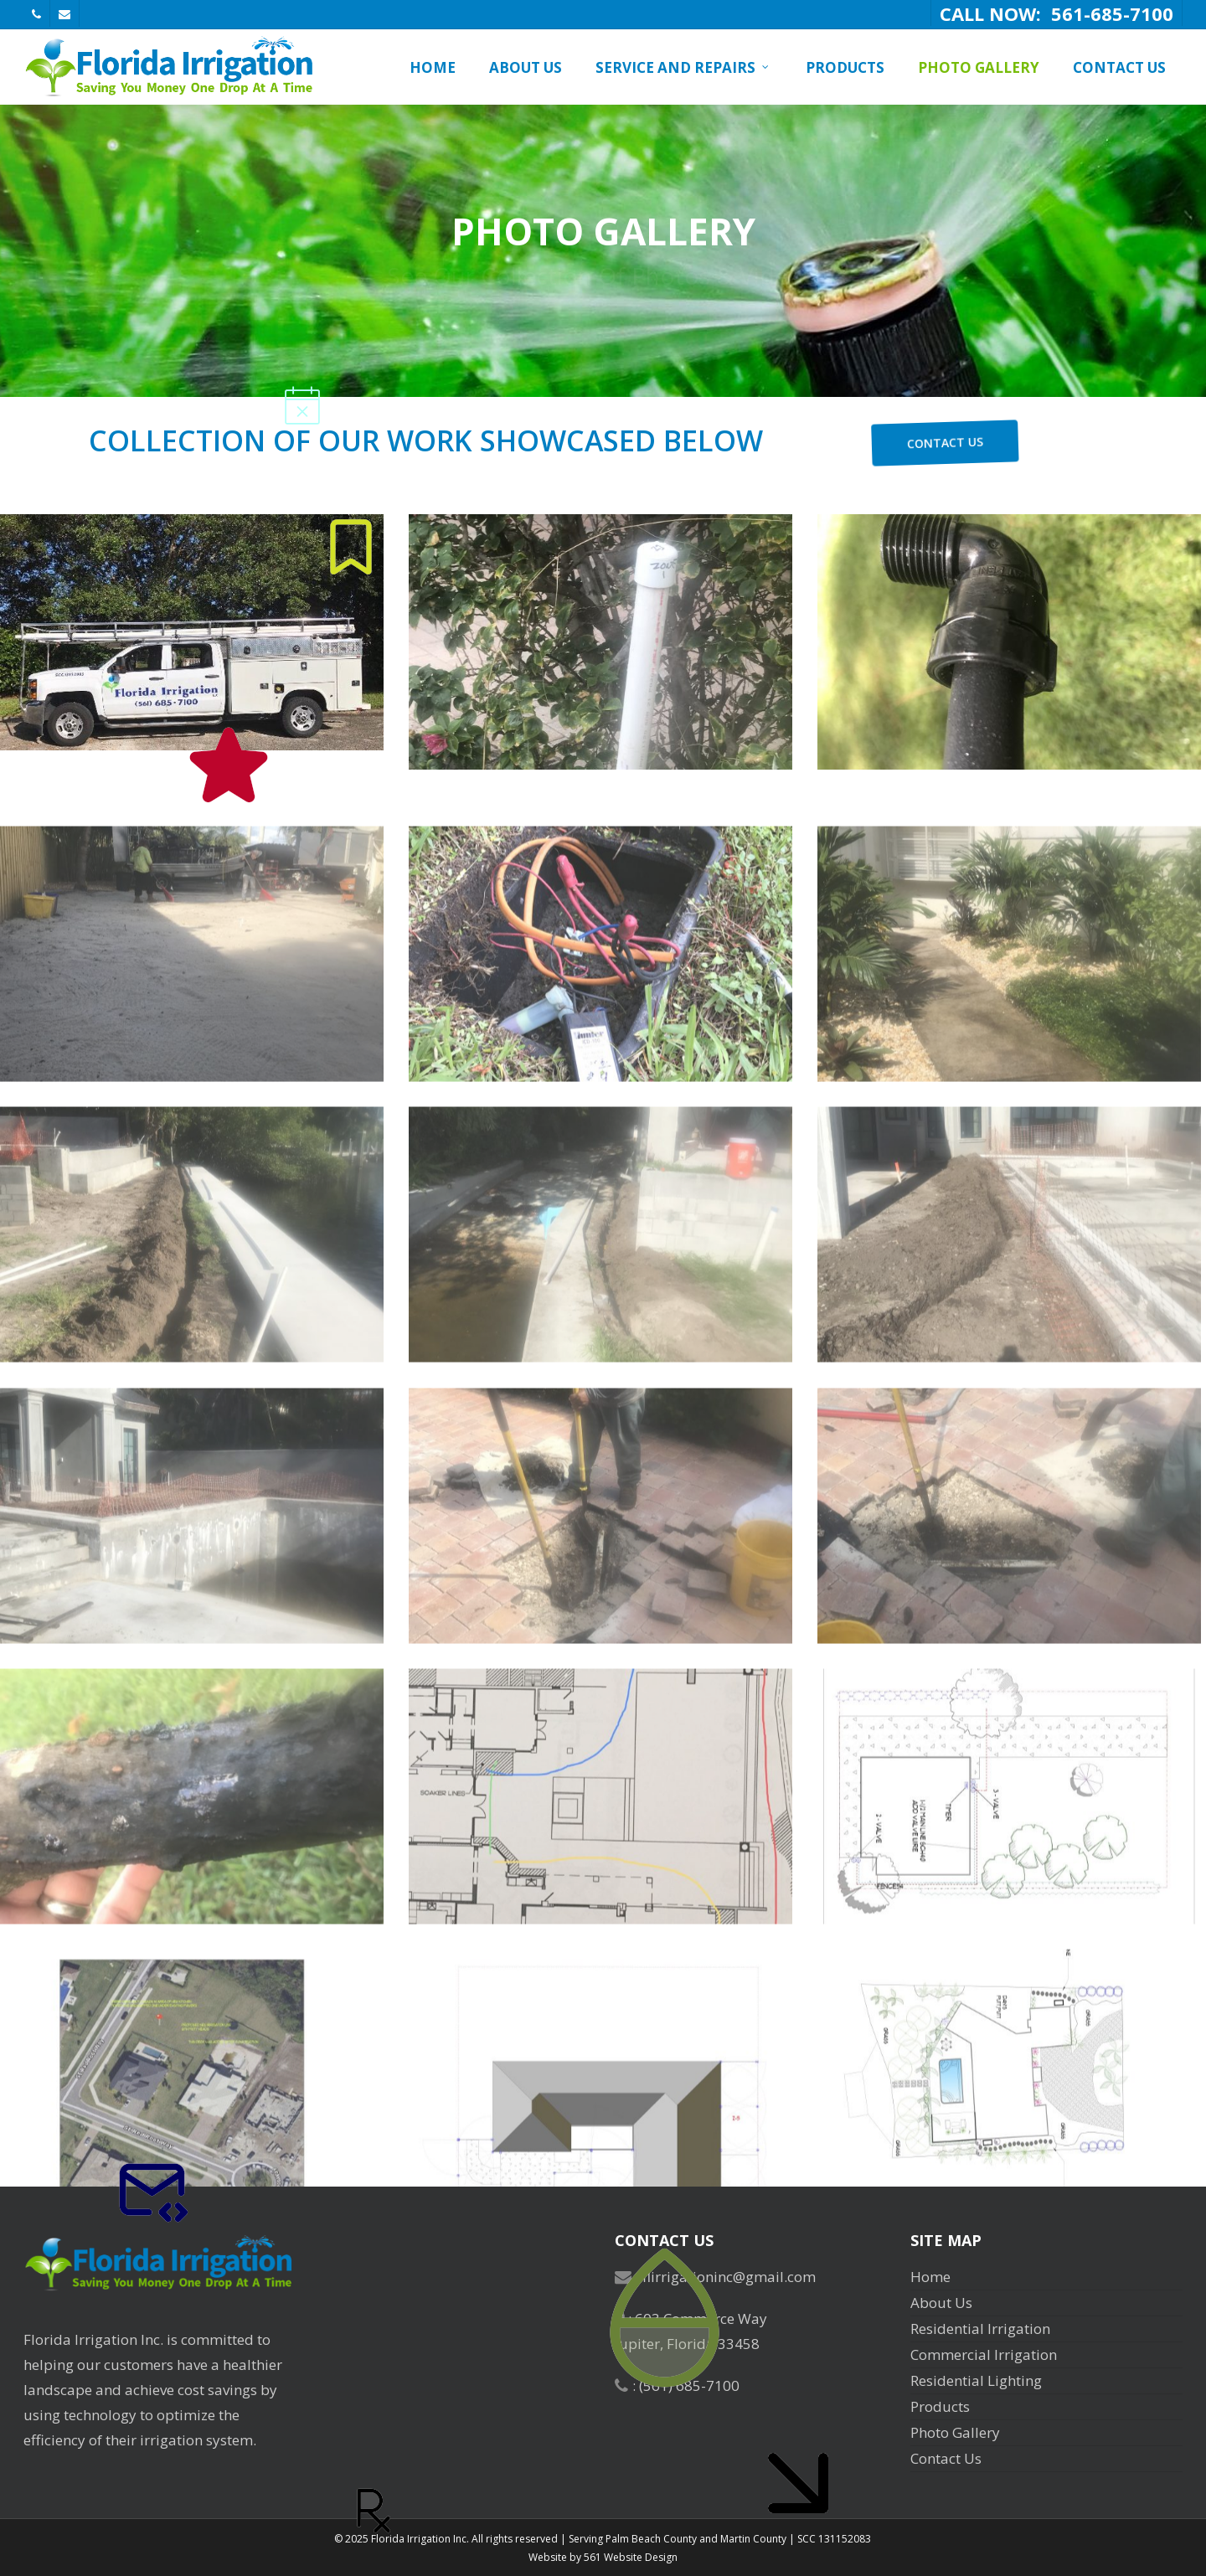  I want to click on mark item as favorite, so click(229, 766).